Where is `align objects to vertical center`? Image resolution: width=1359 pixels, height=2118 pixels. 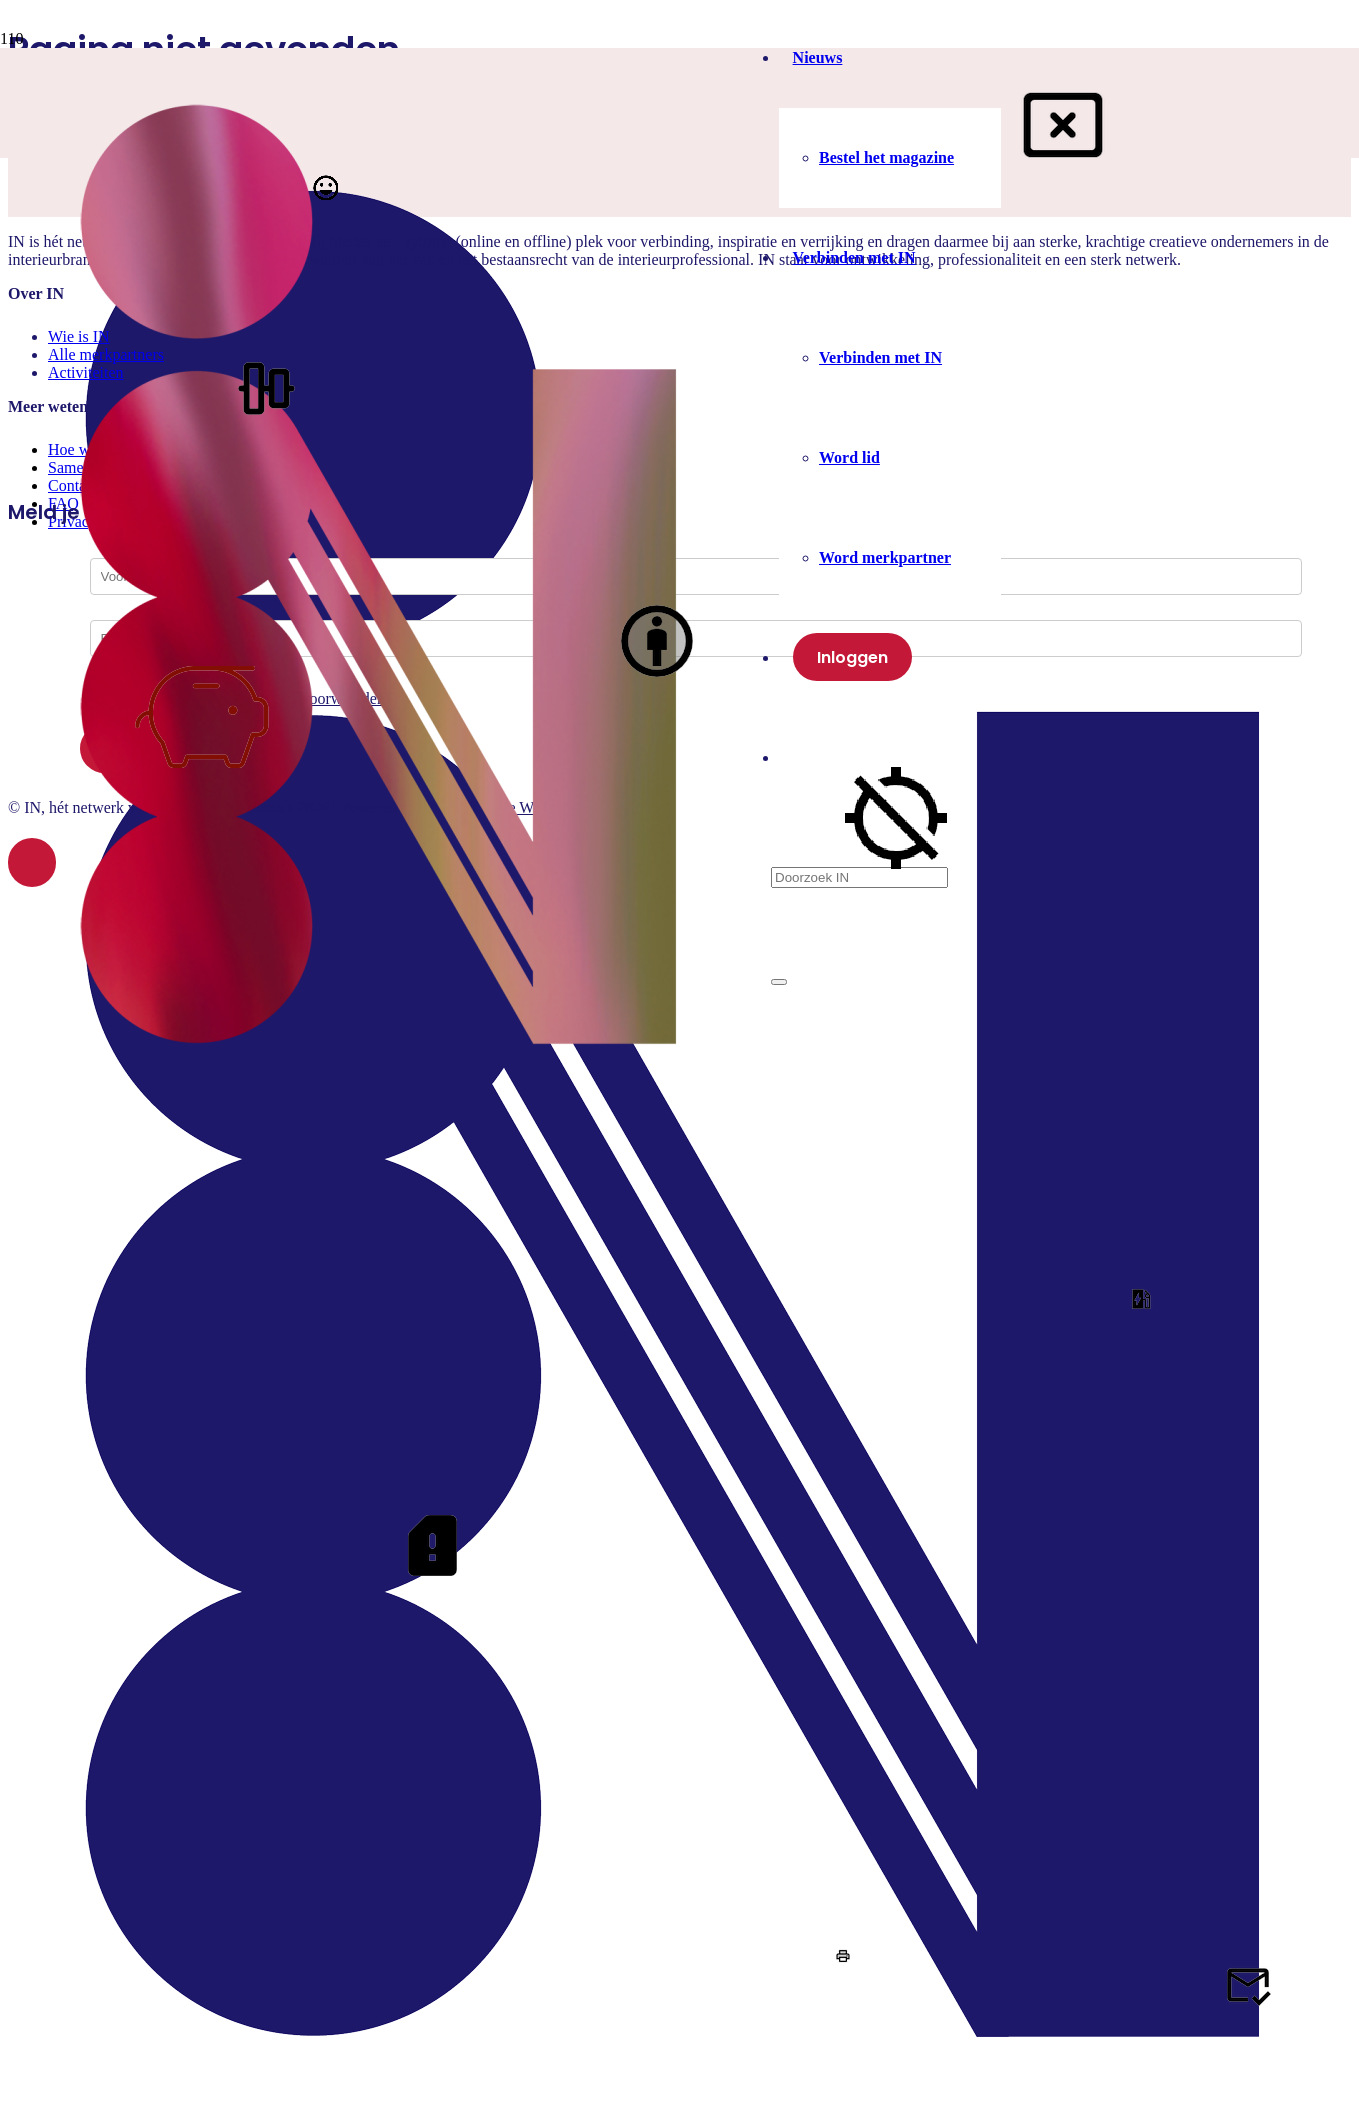 align objects to vertical center is located at coordinates (266, 388).